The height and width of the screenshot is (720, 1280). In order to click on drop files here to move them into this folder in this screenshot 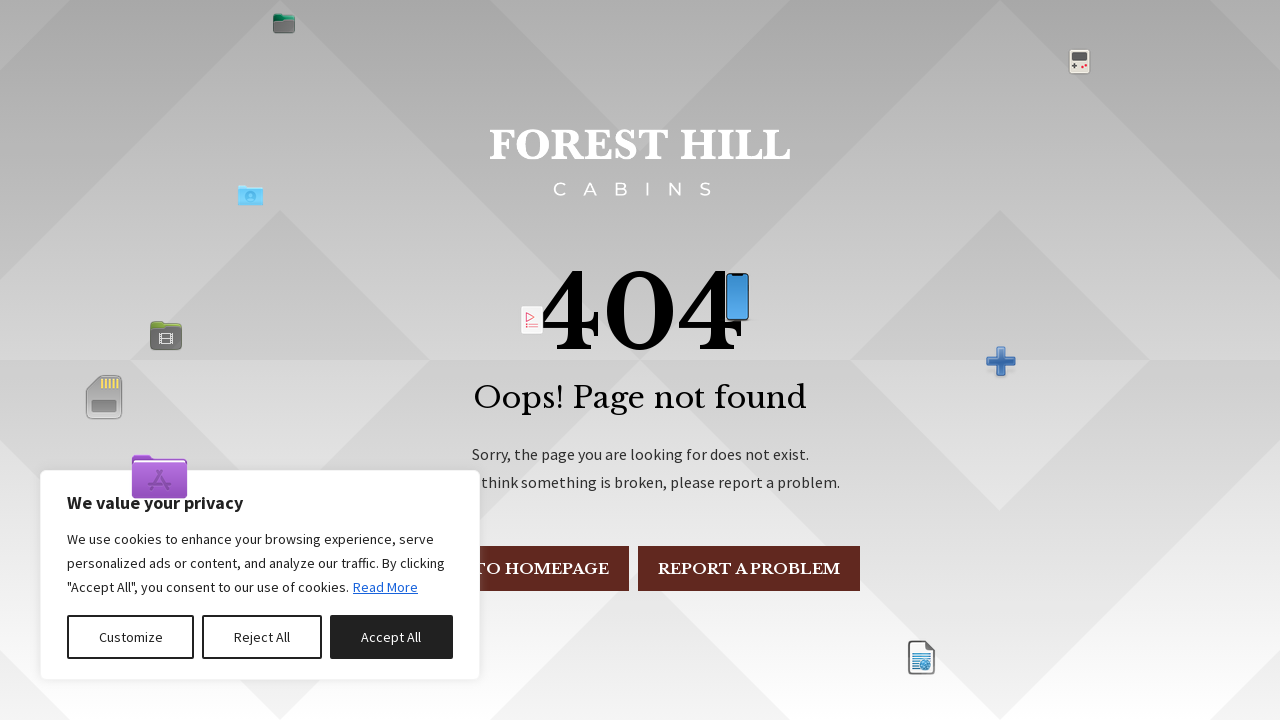, I will do `click(284, 23)`.